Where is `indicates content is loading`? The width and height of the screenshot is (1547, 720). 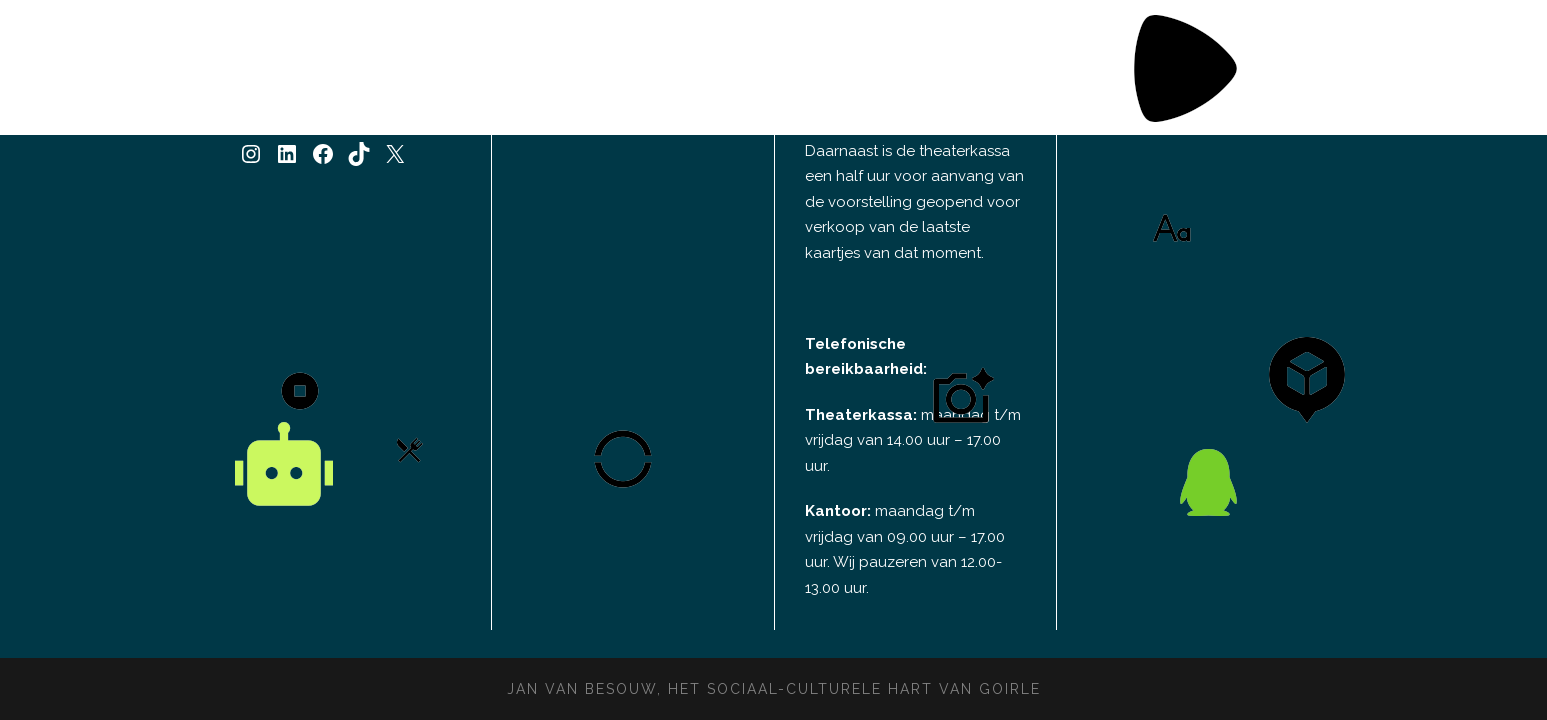 indicates content is loading is located at coordinates (623, 459).